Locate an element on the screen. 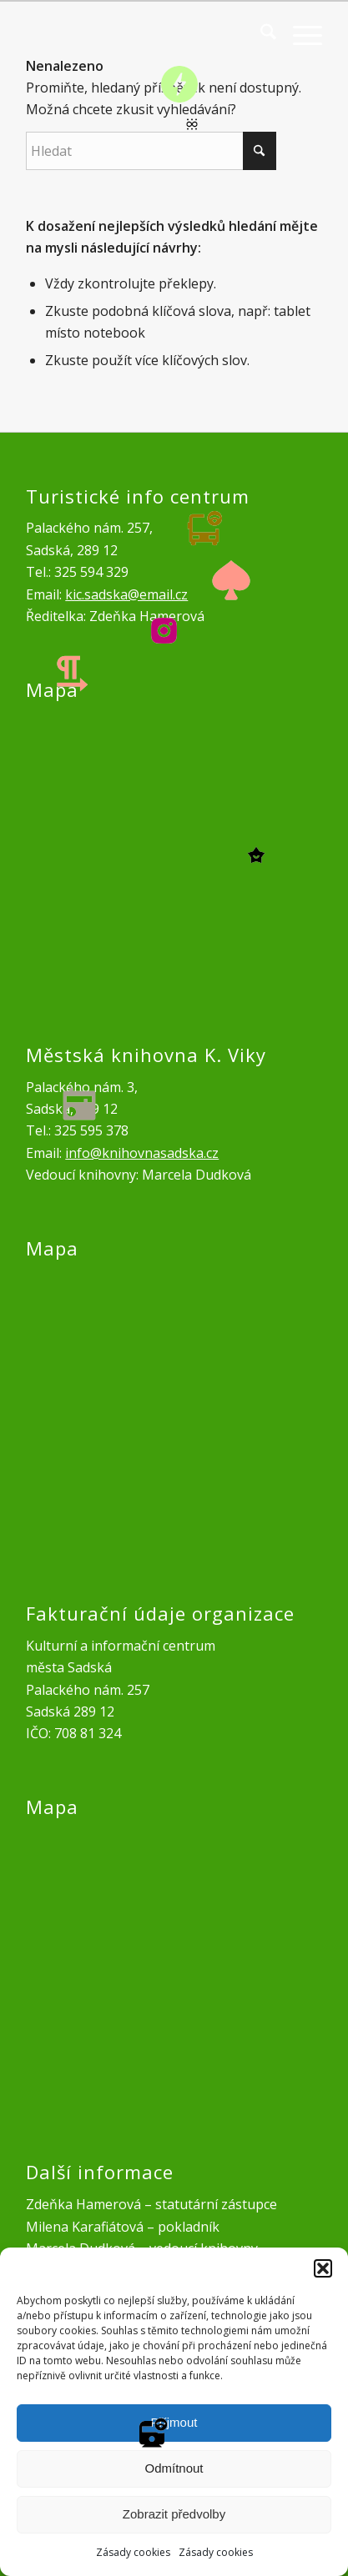  indicates hazy weather conditions is located at coordinates (192, 124).